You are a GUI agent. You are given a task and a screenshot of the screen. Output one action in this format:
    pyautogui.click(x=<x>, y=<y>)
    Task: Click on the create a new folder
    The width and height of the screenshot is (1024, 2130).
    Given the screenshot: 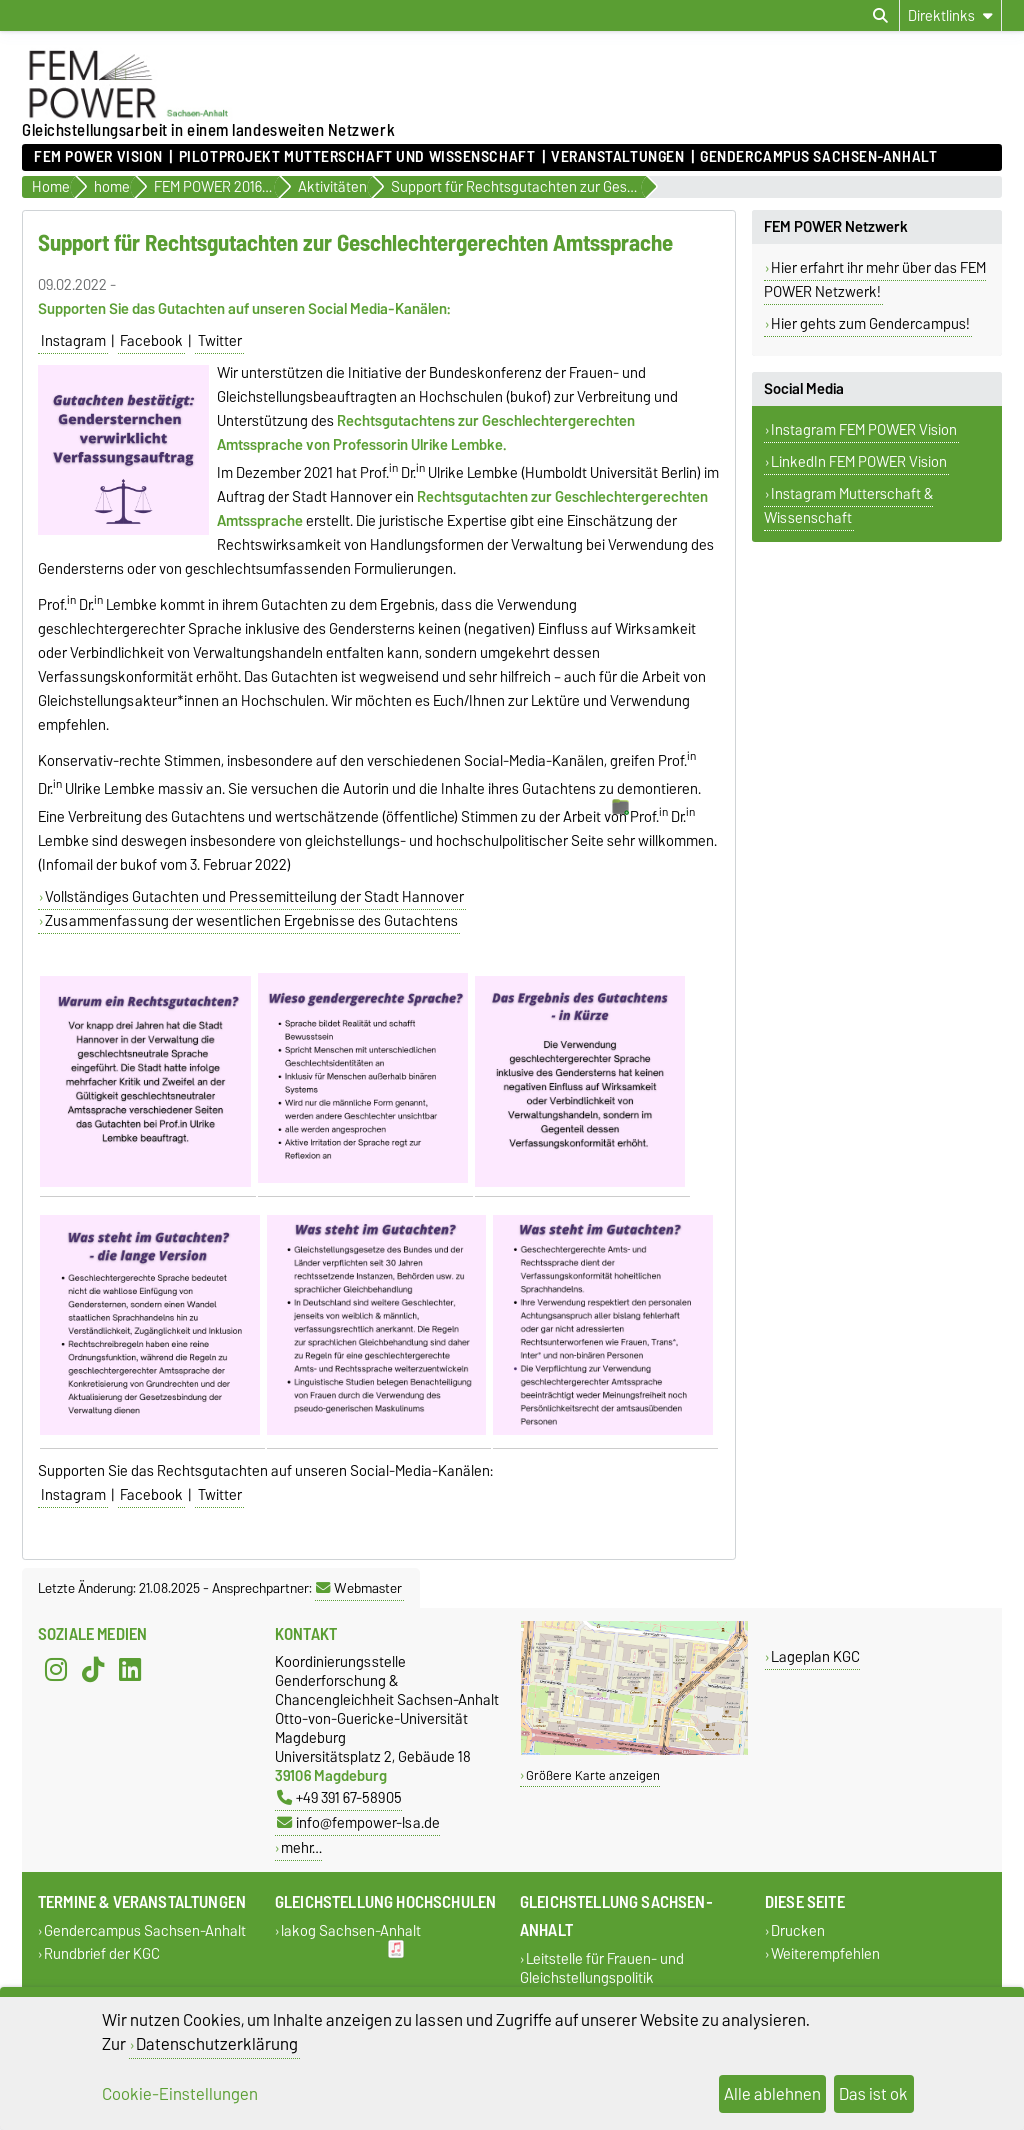 What is the action you would take?
    pyautogui.click(x=620, y=806)
    